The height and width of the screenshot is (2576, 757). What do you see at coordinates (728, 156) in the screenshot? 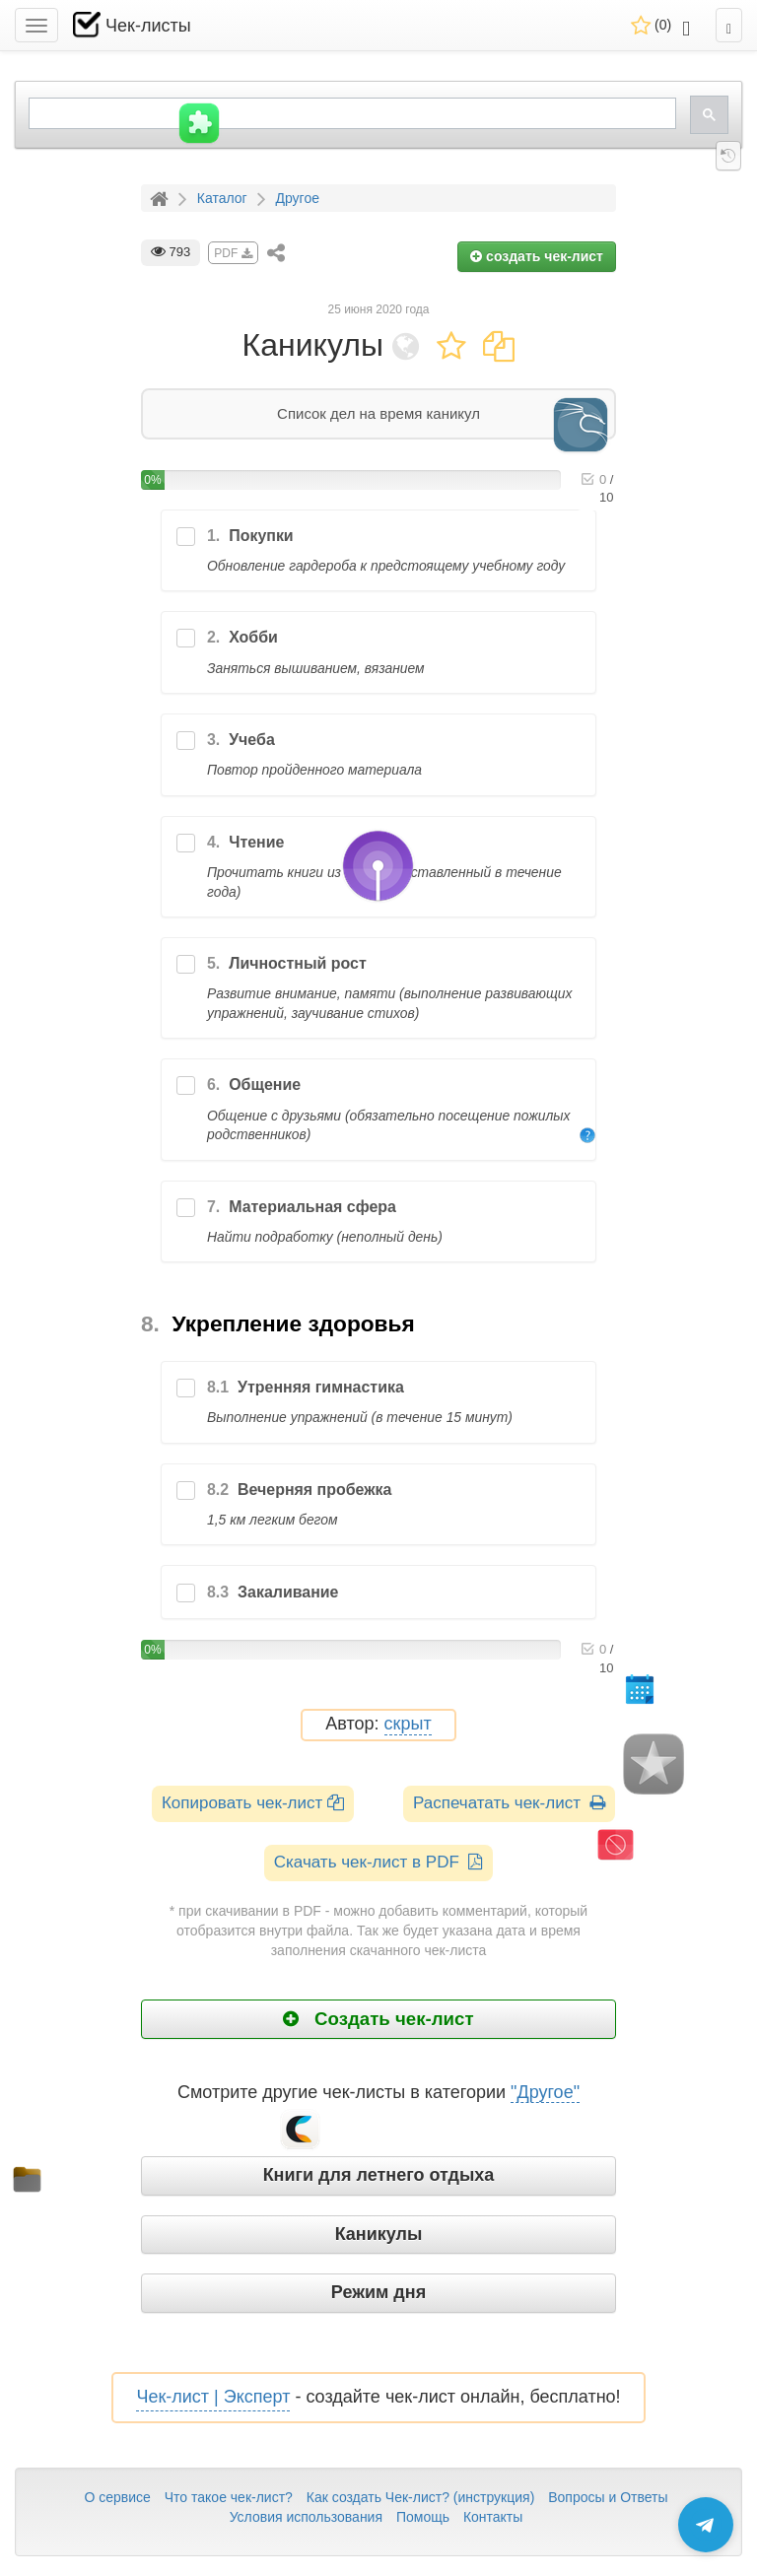
I see `a deleted file in the trash` at bounding box center [728, 156].